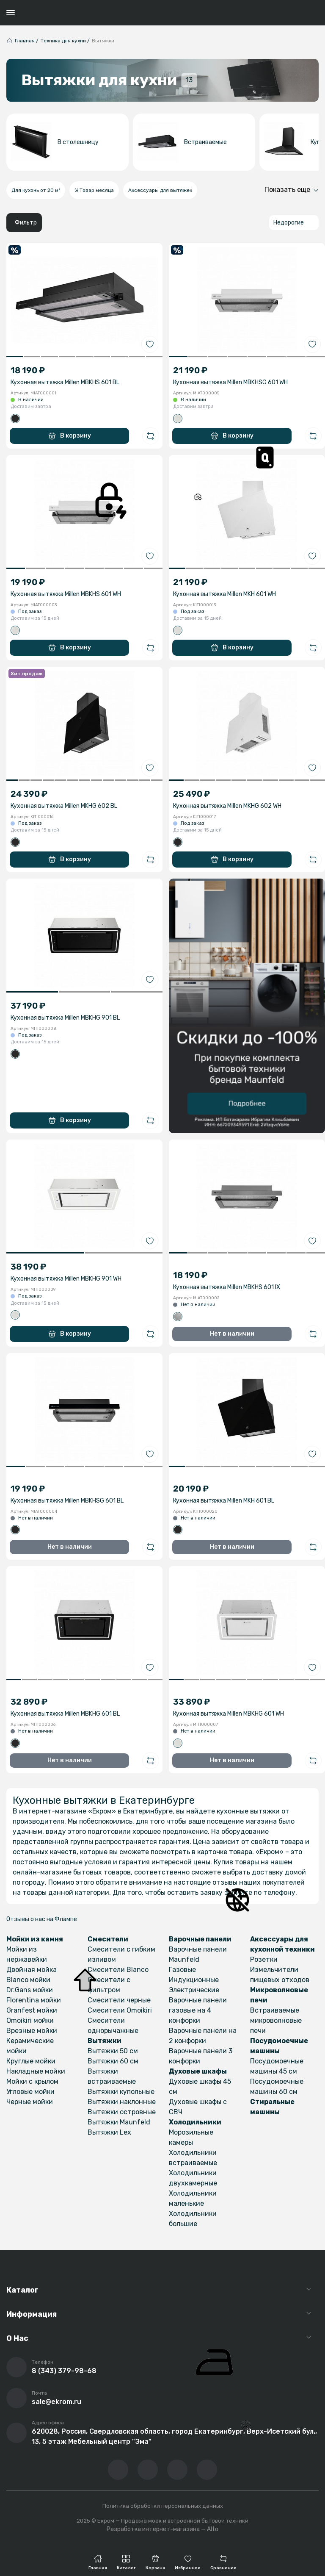  I want to click on mark photo as favorite, so click(198, 496).